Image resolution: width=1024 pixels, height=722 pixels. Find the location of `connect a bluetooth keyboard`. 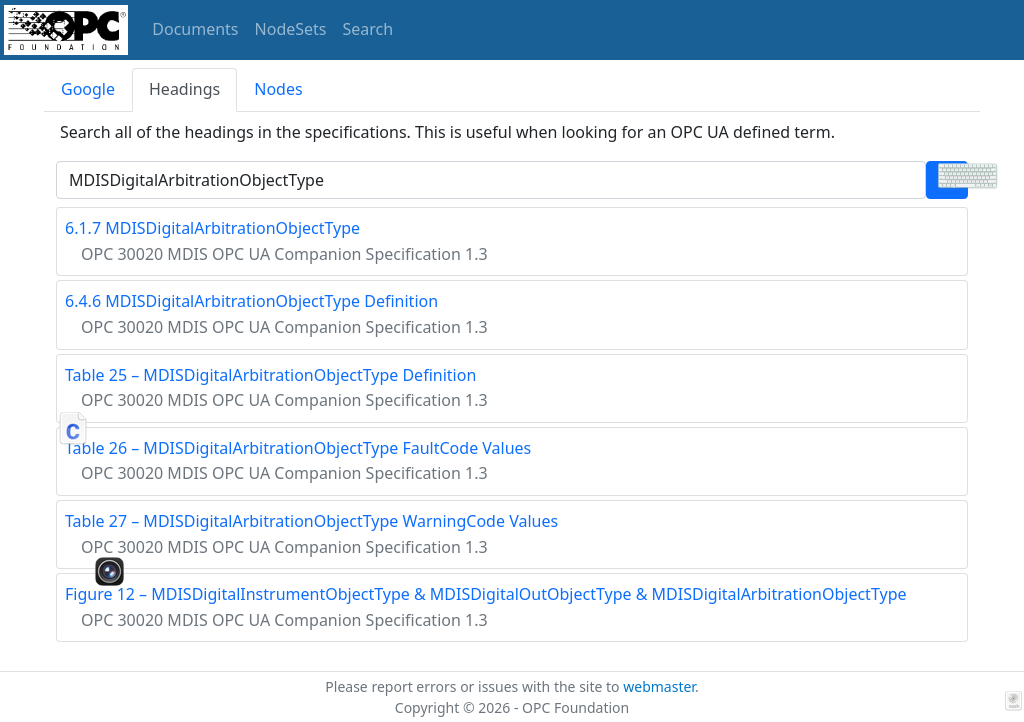

connect a bluetooth keyboard is located at coordinates (967, 175).